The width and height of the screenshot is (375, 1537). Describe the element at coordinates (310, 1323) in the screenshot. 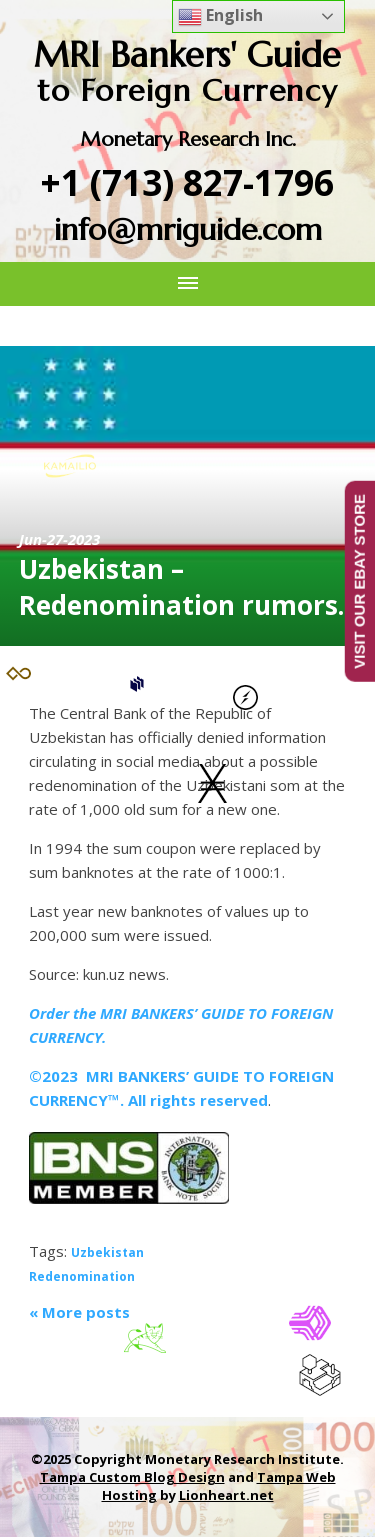

I see `pm2 process manager logo` at that location.